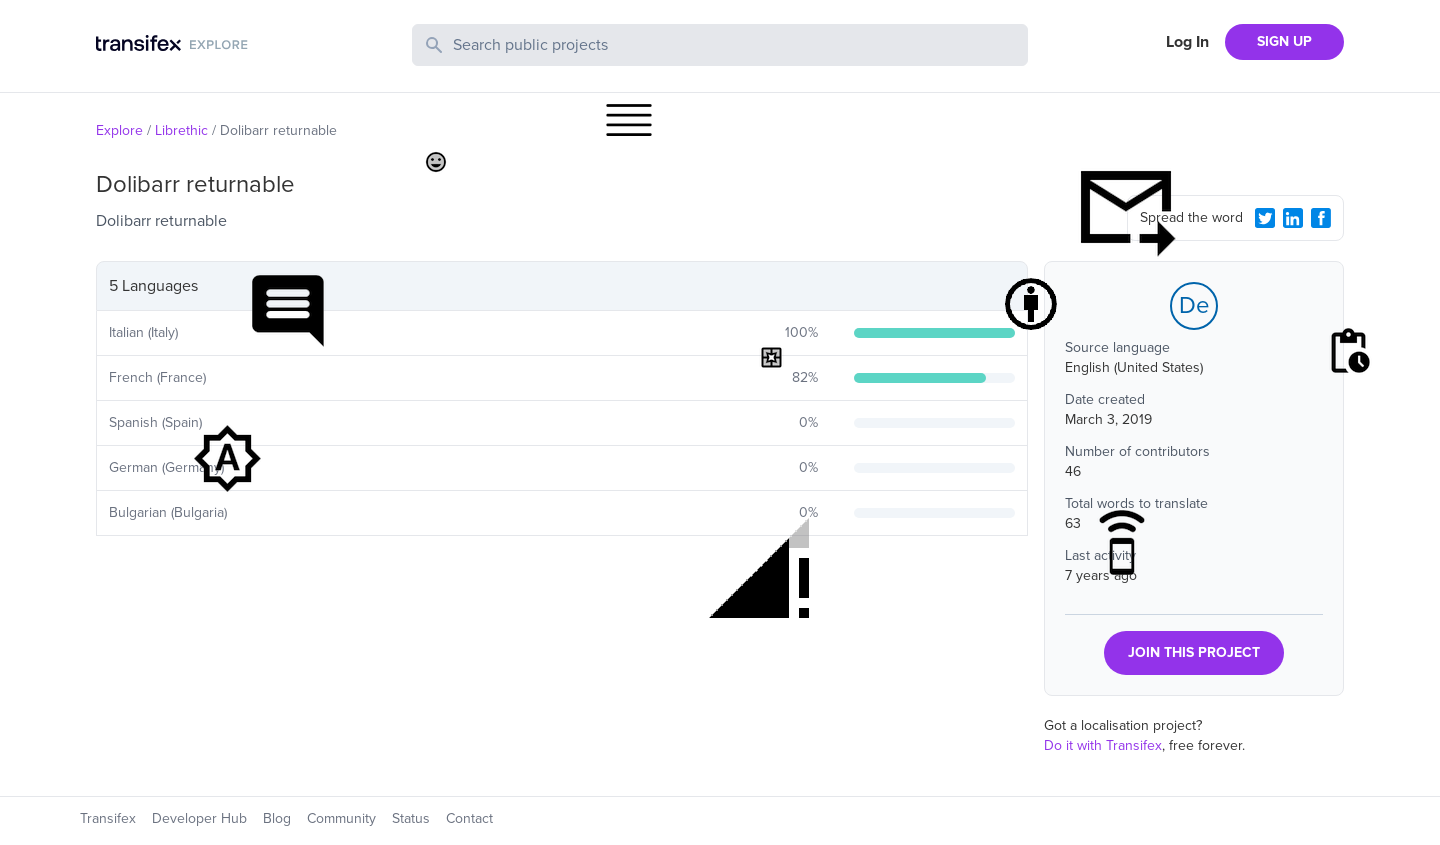 The width and height of the screenshot is (1440, 845). Describe the element at coordinates (1126, 207) in the screenshot. I see `forward an email to another recipient` at that location.